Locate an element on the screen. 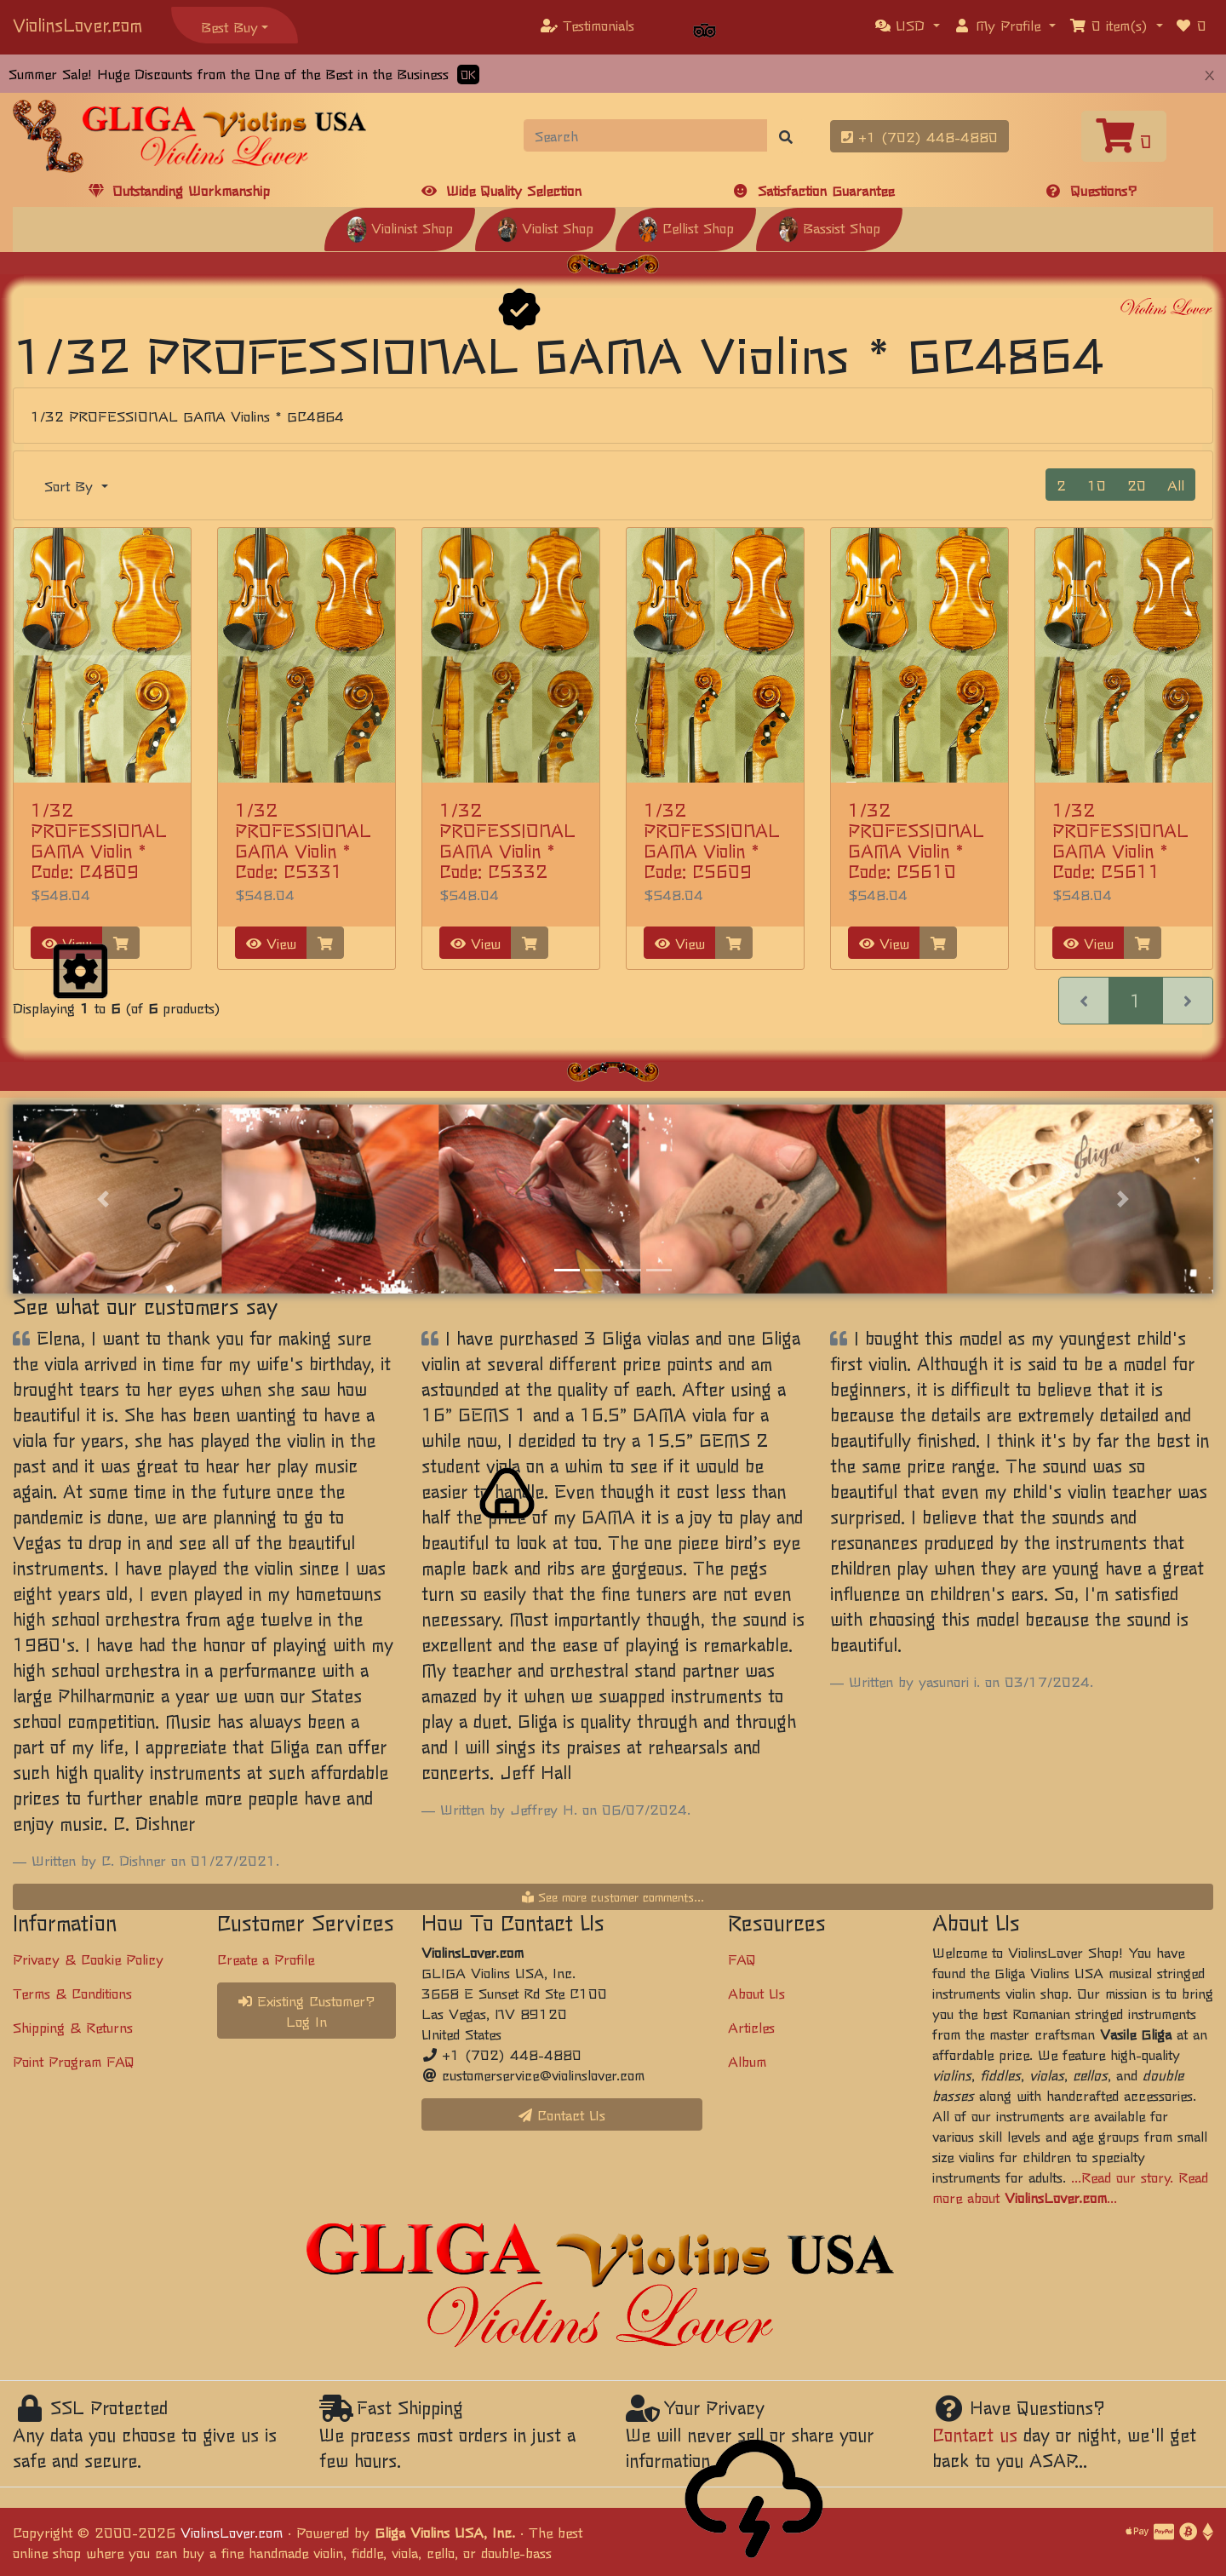  view tripadvisor reviews and ratings is located at coordinates (704, 30).